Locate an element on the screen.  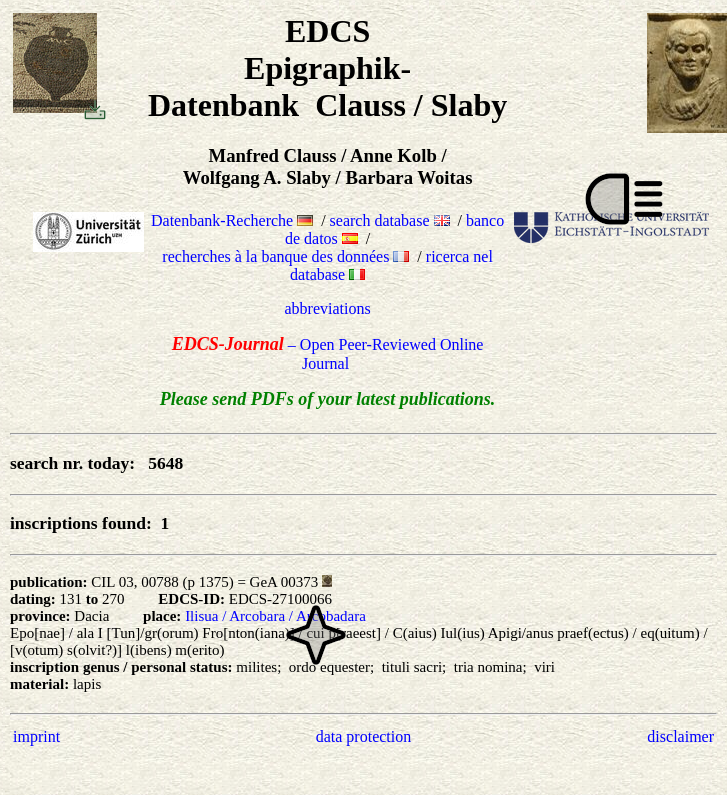
toggle vehicle headlights on/off is located at coordinates (624, 199).